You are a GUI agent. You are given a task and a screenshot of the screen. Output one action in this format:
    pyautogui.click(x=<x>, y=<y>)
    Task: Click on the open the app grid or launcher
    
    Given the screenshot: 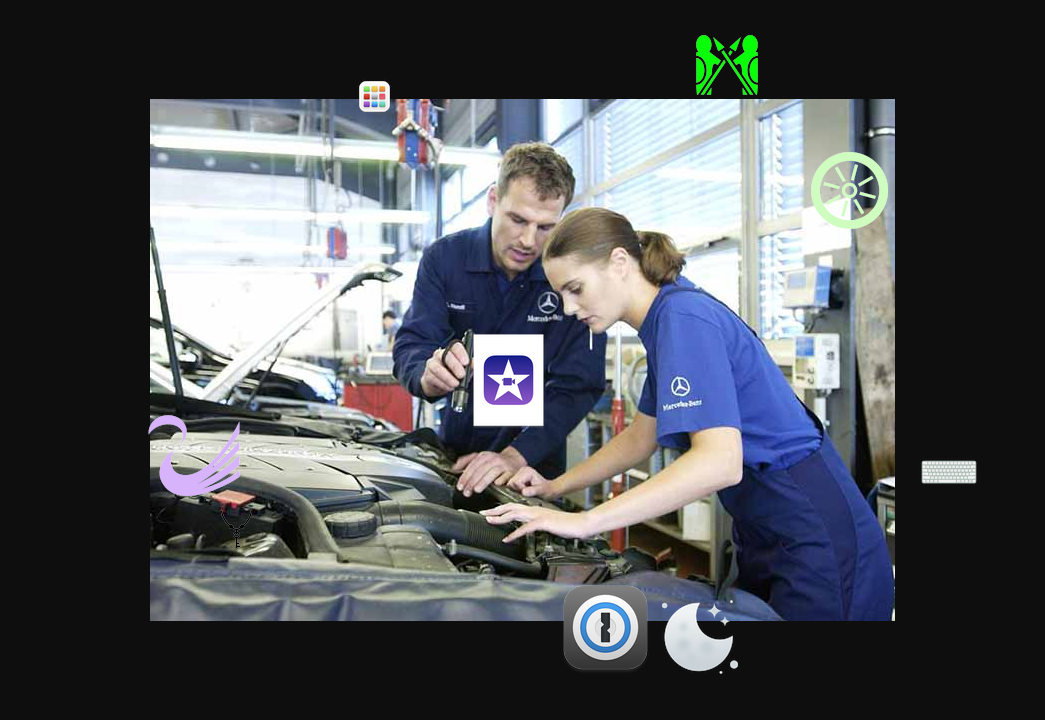 What is the action you would take?
    pyautogui.click(x=374, y=96)
    